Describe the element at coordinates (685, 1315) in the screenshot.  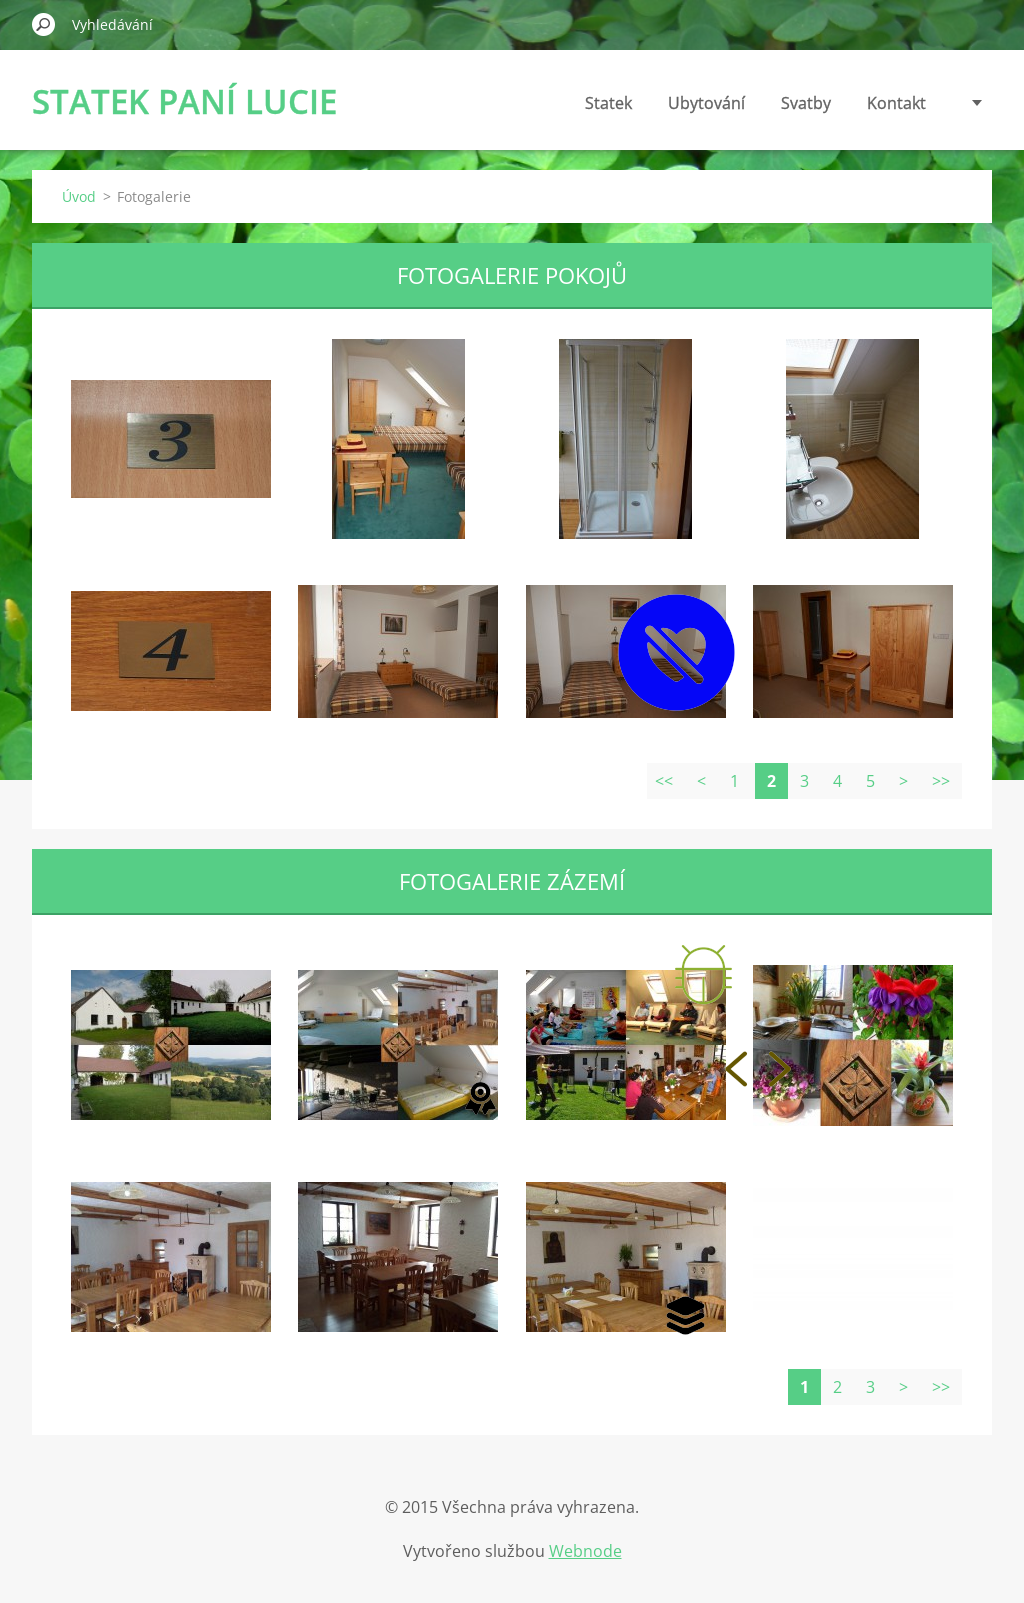
I see `view or manage layers` at that location.